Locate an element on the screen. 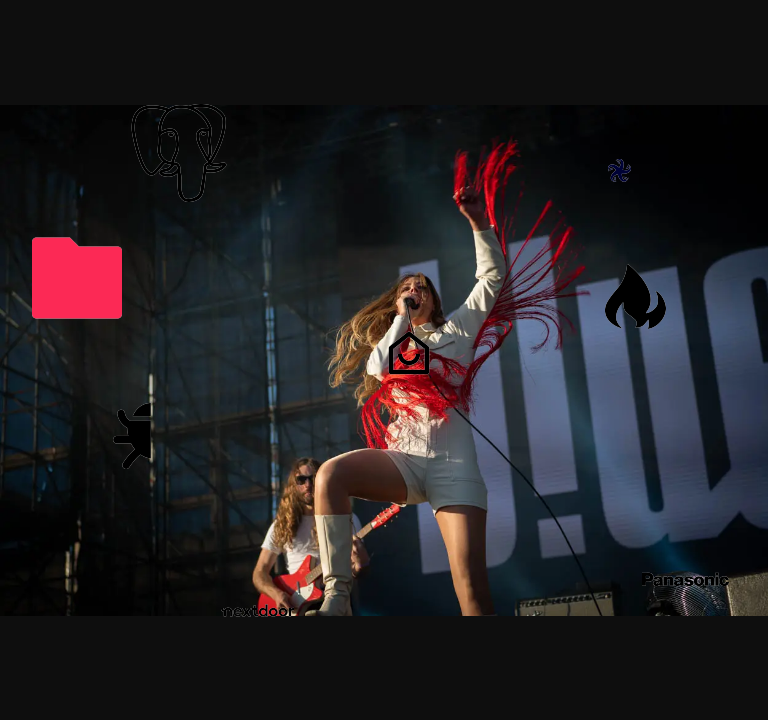 The width and height of the screenshot is (768, 720). open bug bounty platform logo is located at coordinates (132, 436).